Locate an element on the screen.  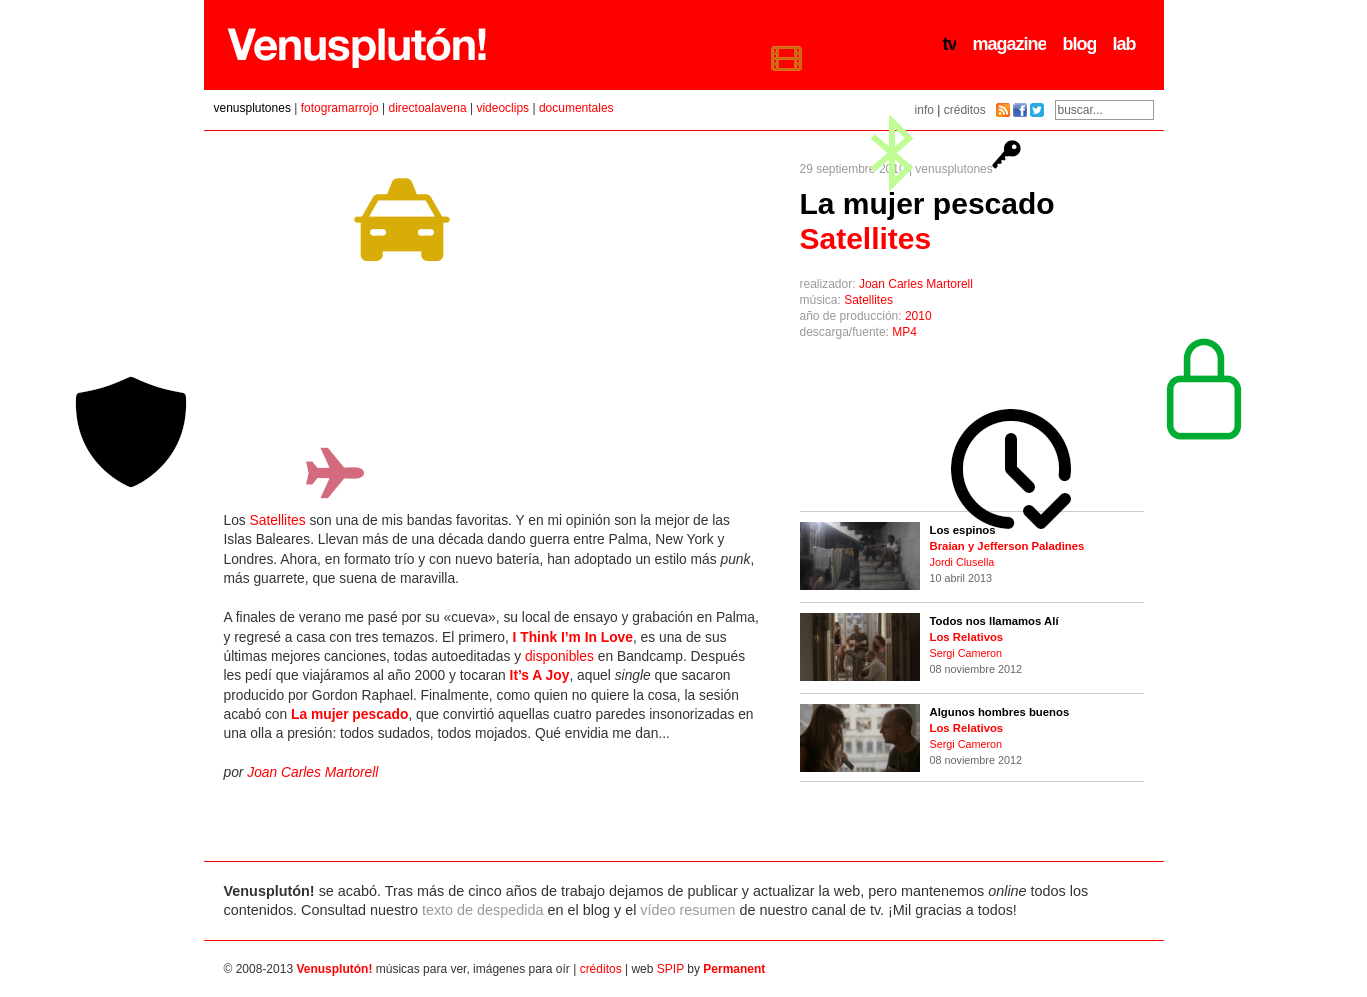
access video or film content is located at coordinates (786, 58).